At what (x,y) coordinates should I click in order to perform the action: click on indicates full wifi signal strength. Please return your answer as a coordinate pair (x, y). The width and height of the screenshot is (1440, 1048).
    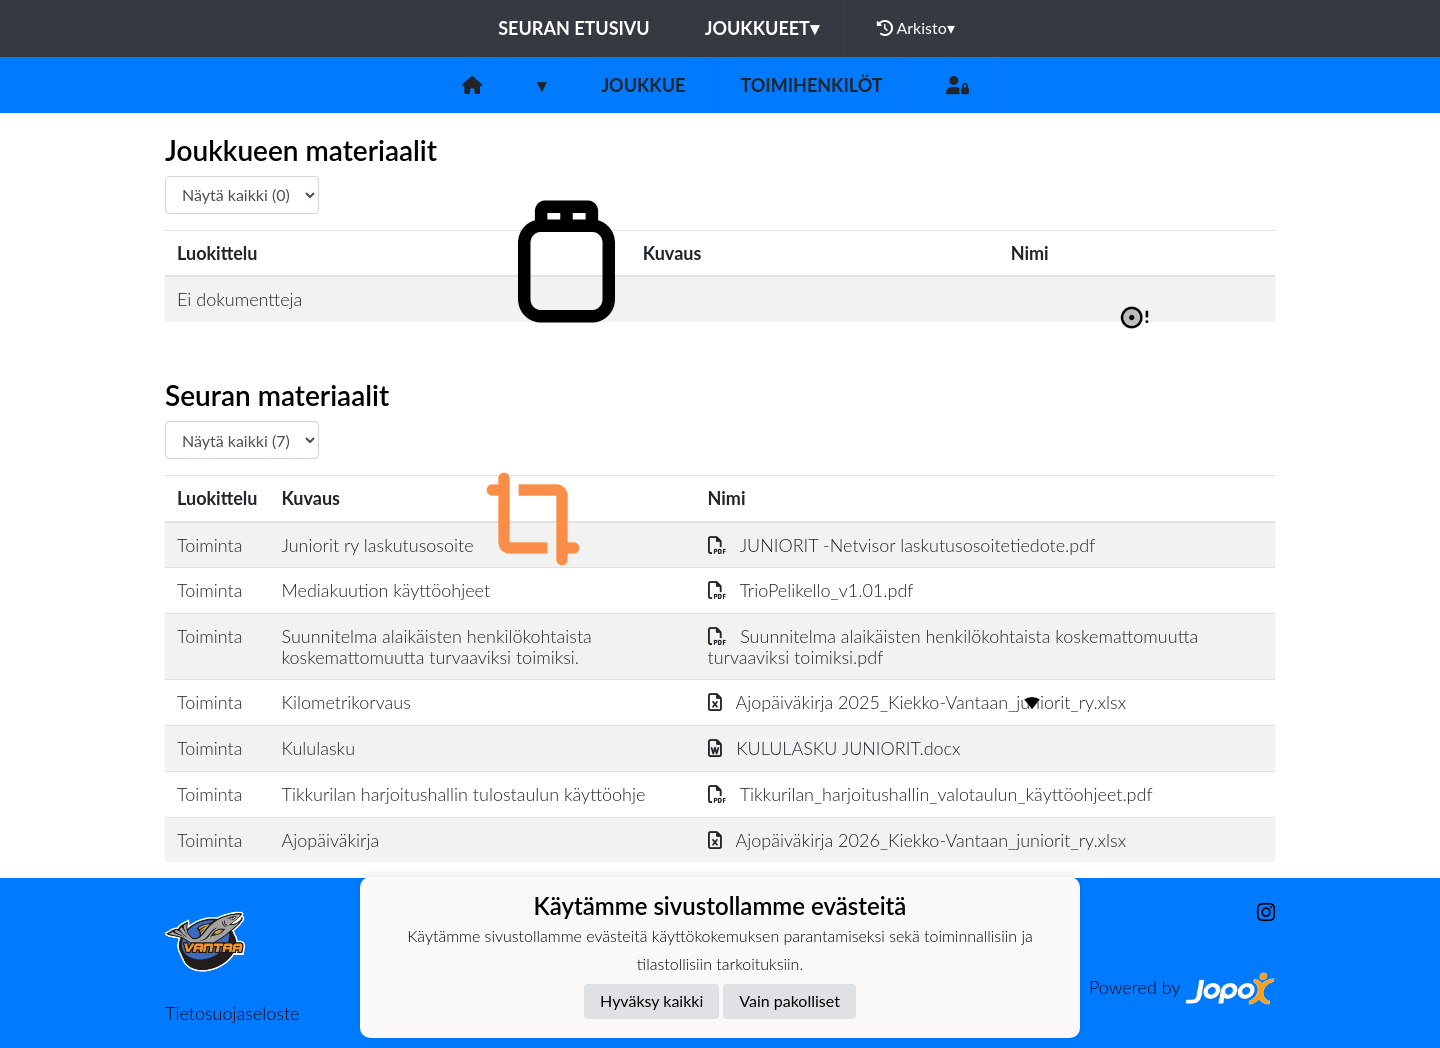
    Looking at the image, I should click on (1032, 703).